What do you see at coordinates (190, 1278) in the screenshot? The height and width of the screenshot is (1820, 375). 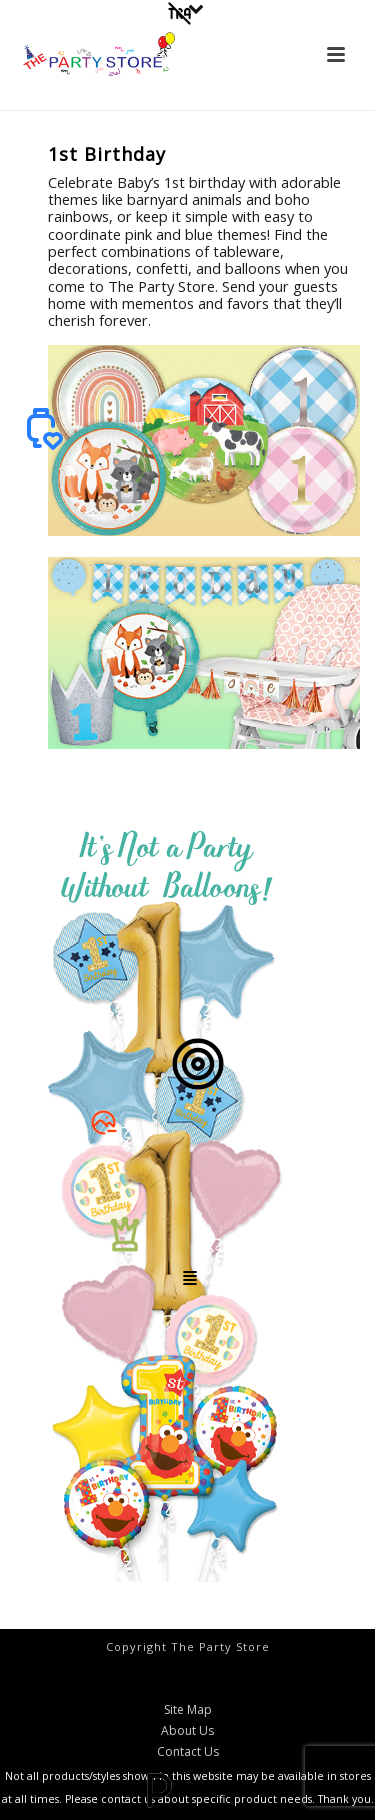 I see `justify text alignment` at bounding box center [190, 1278].